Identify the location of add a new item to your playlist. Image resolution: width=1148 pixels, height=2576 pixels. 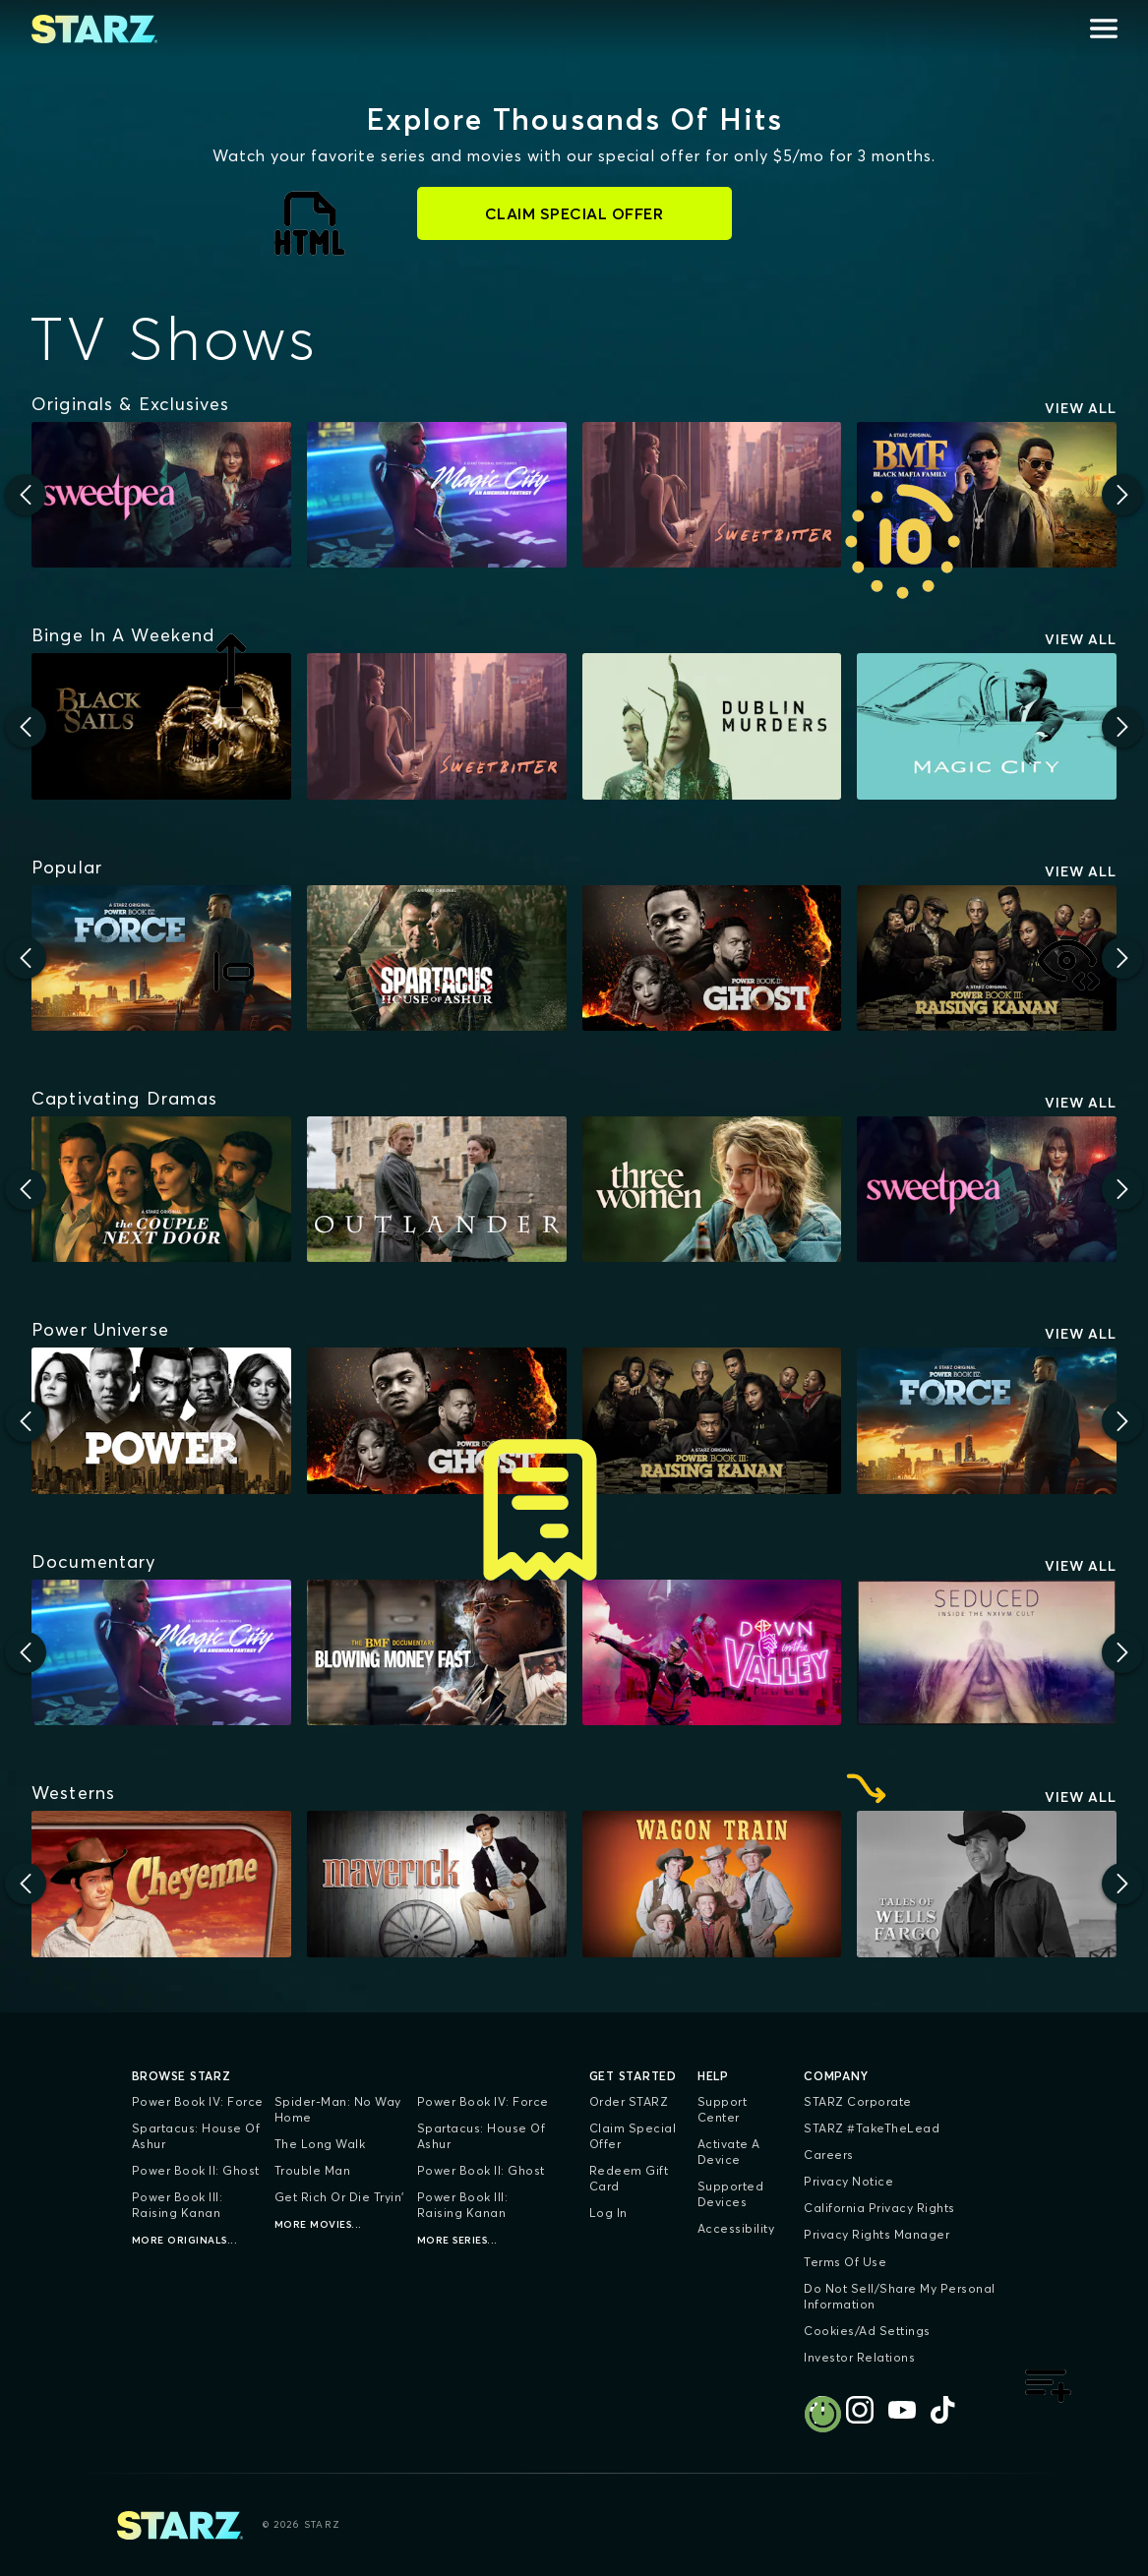
(1046, 2382).